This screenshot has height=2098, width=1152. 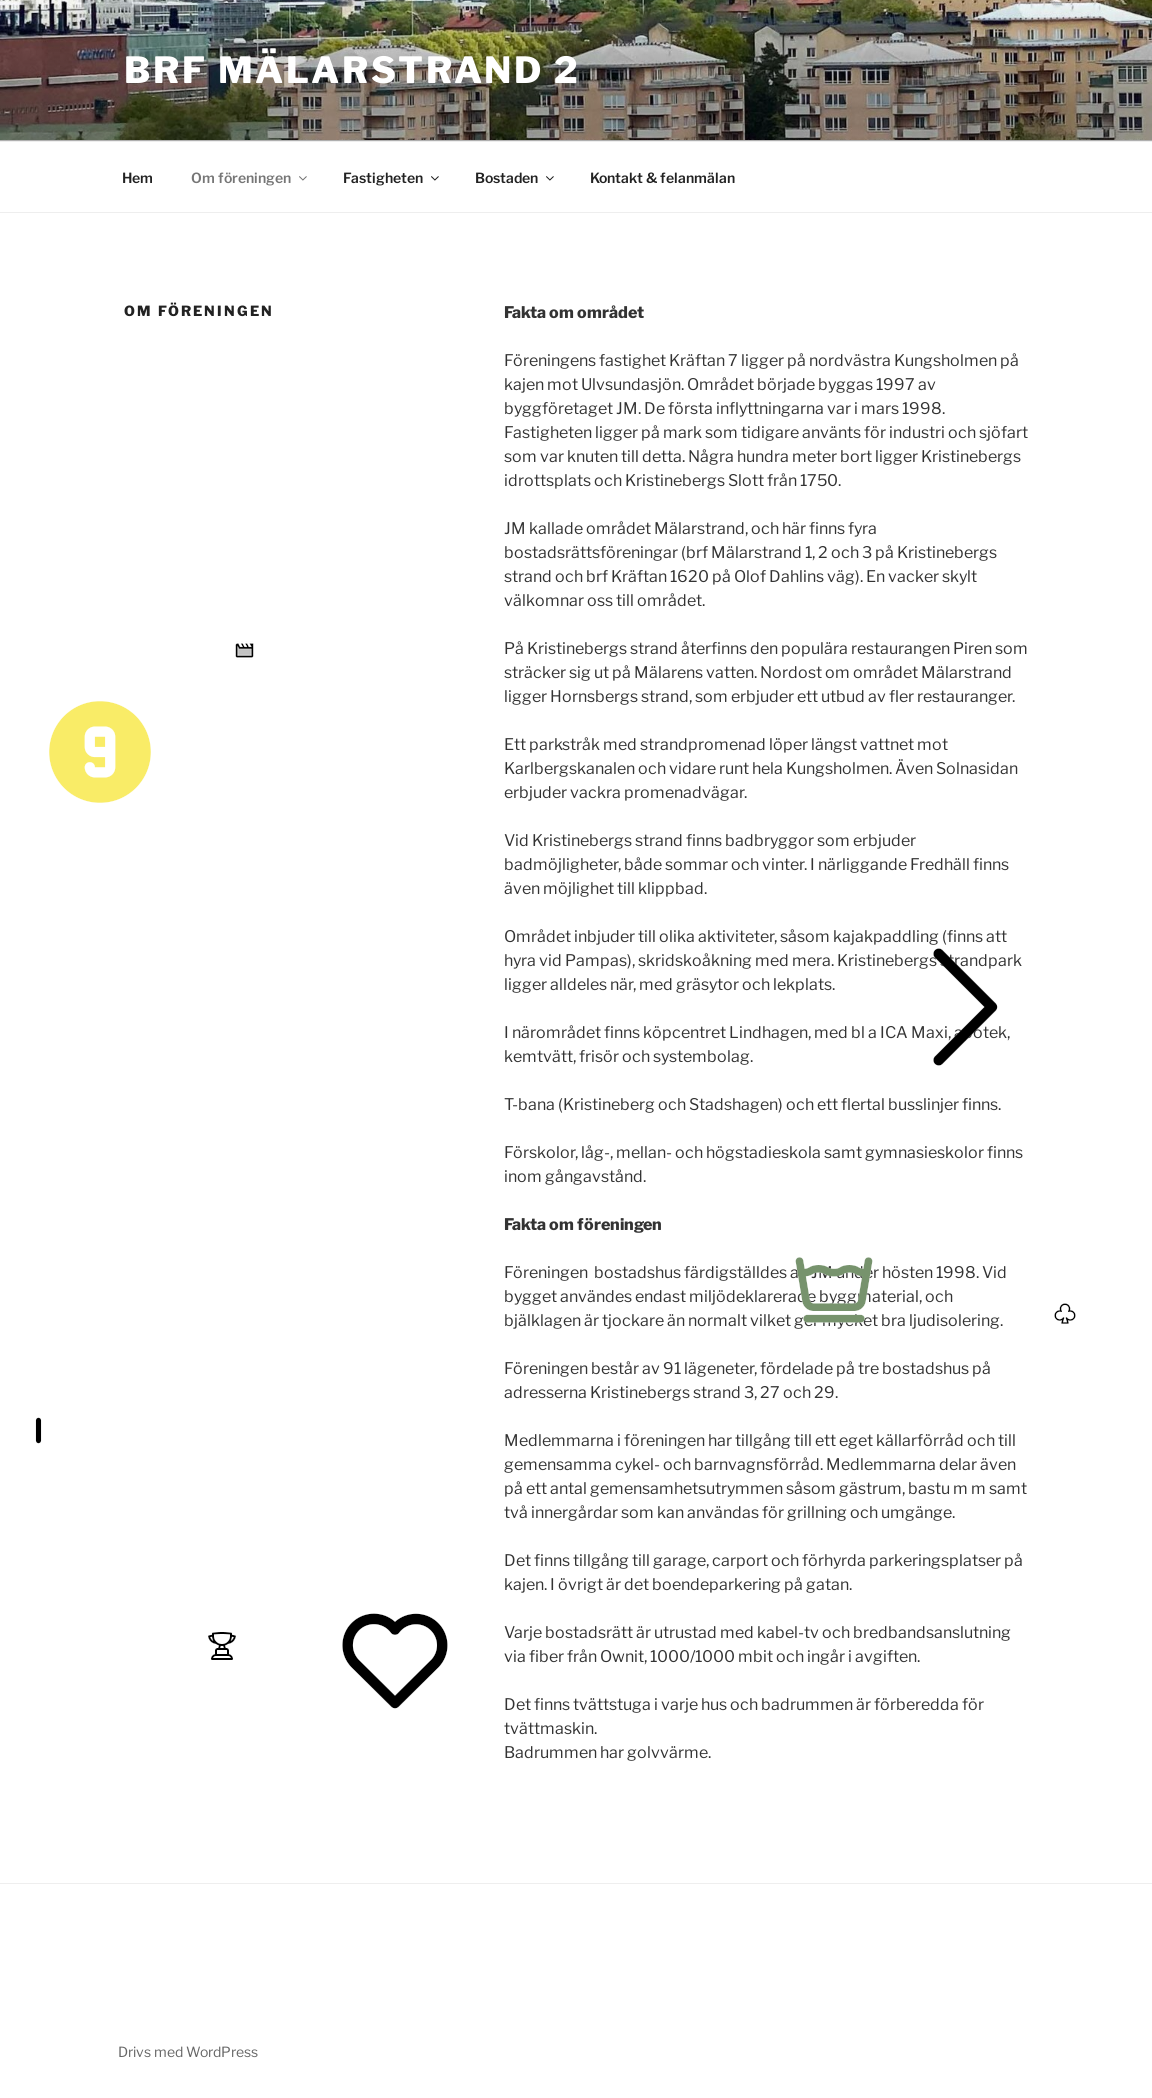 What do you see at coordinates (1065, 1314) in the screenshot?
I see `club suit symbol for card games` at bounding box center [1065, 1314].